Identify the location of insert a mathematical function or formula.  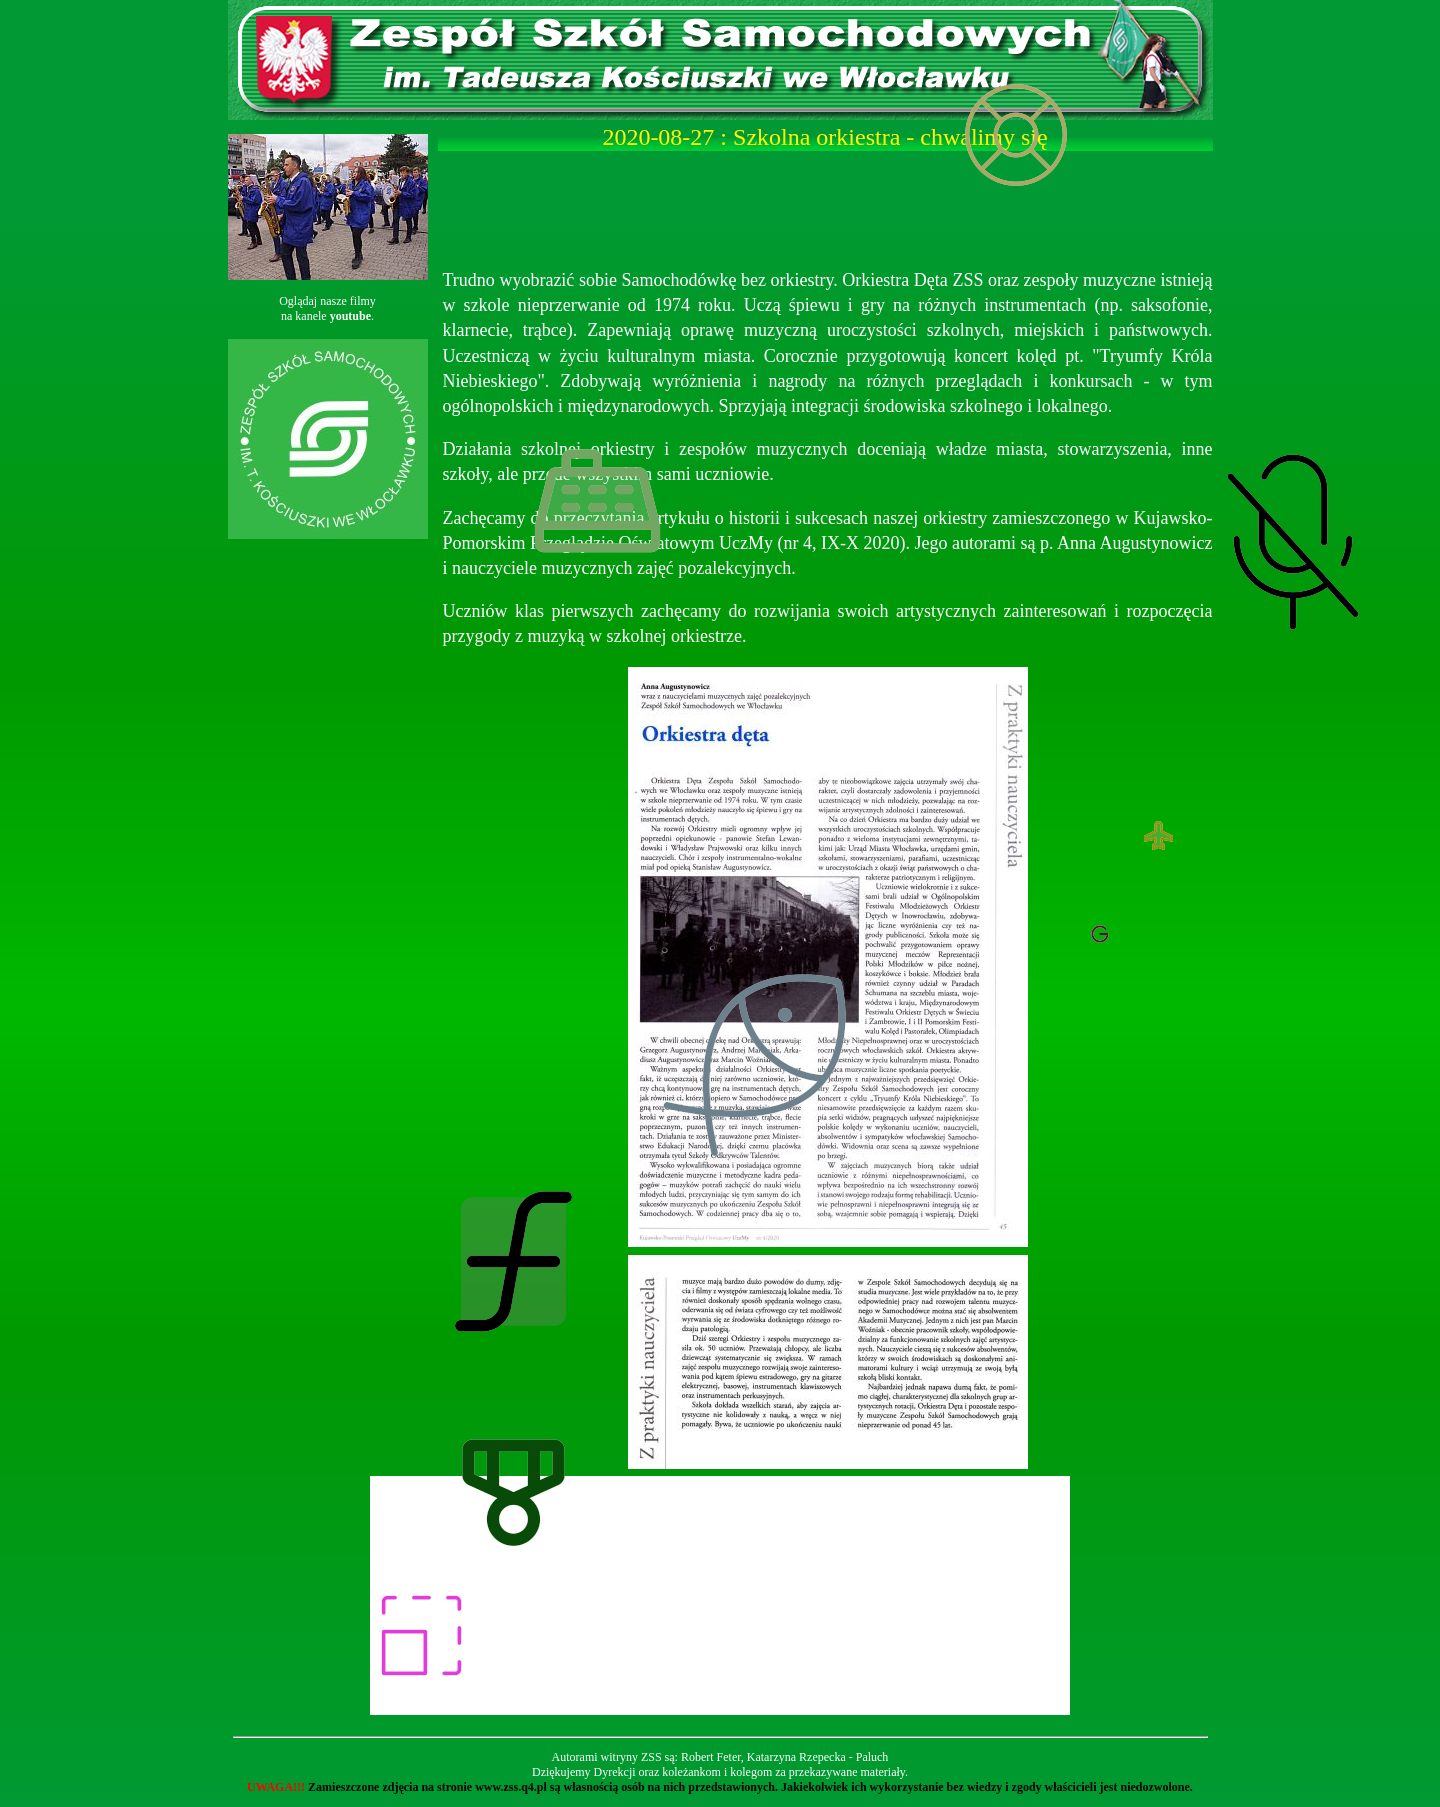
(513, 1261).